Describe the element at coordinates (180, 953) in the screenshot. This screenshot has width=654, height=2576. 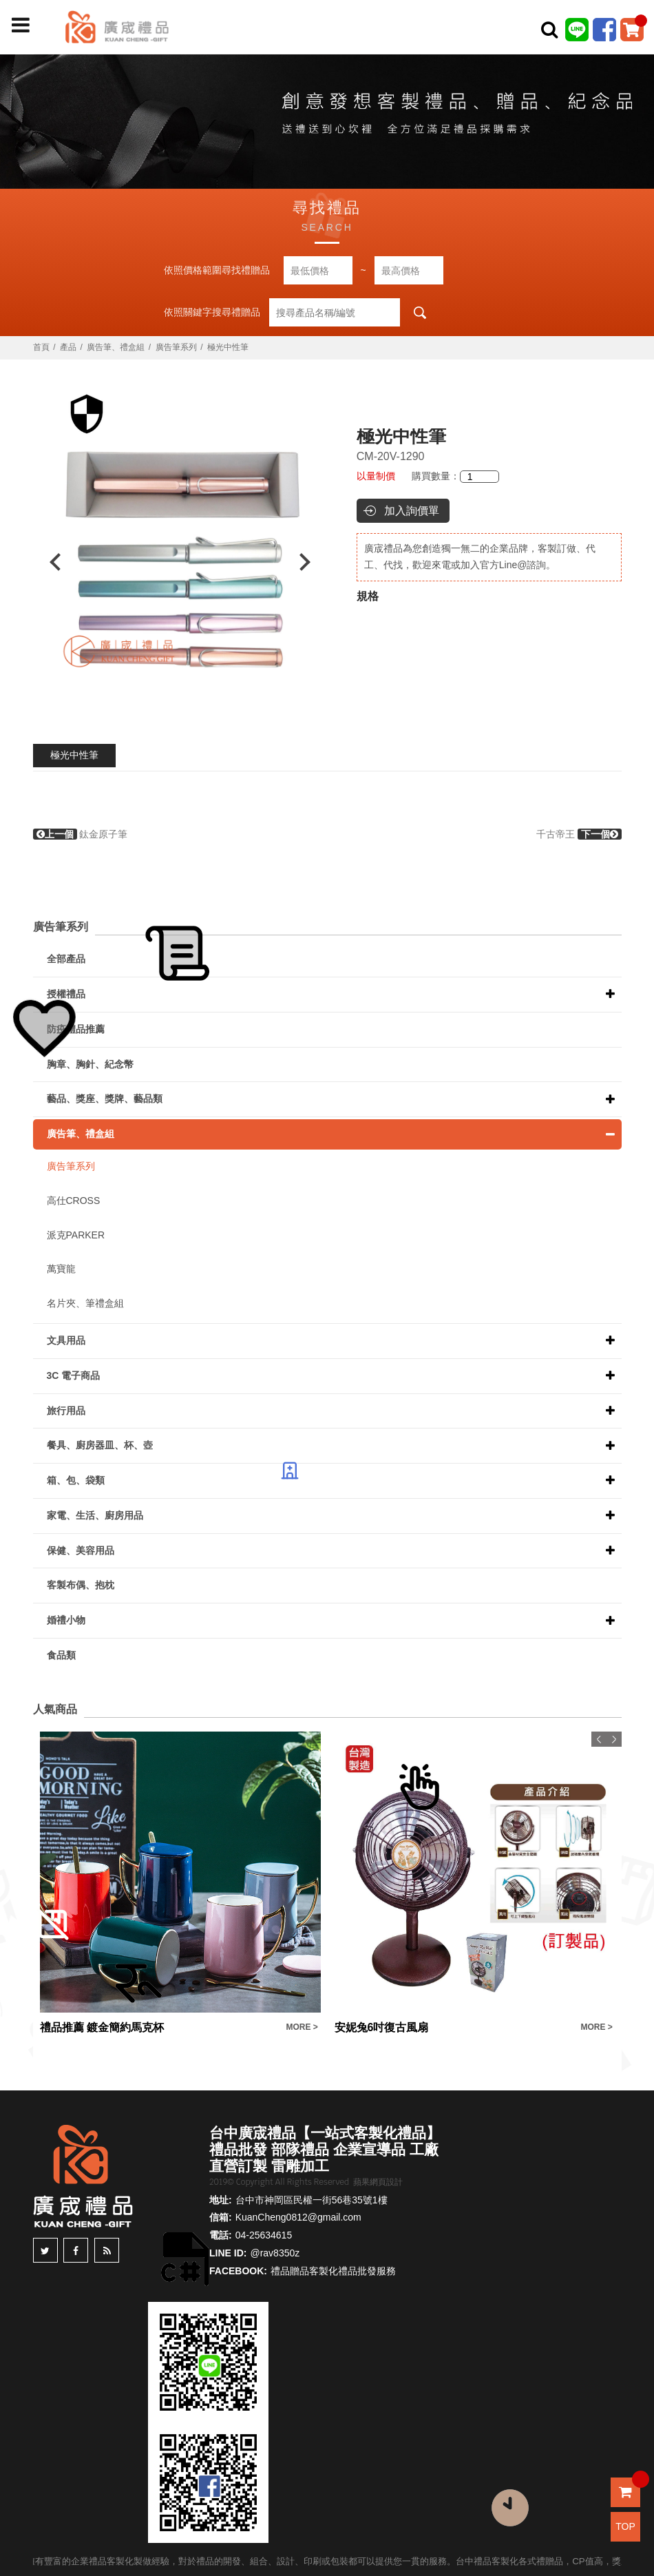
I see `view terms and conditions or legal document` at that location.